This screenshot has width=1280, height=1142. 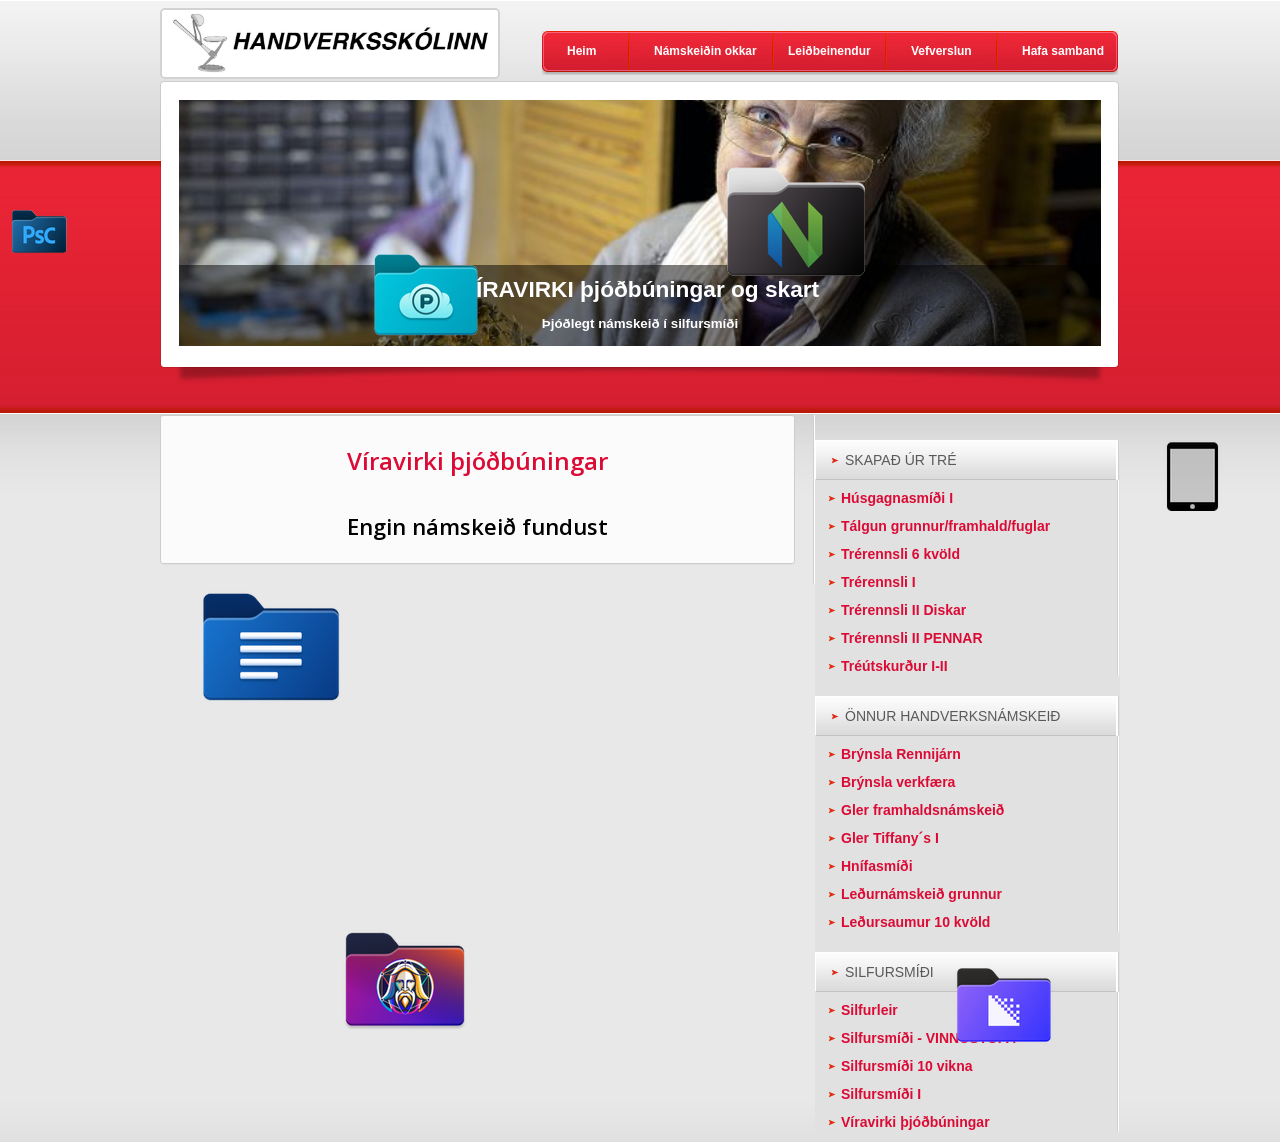 What do you see at coordinates (1003, 1007) in the screenshot?
I see `open folder containing Adobe Media Encoder files` at bounding box center [1003, 1007].